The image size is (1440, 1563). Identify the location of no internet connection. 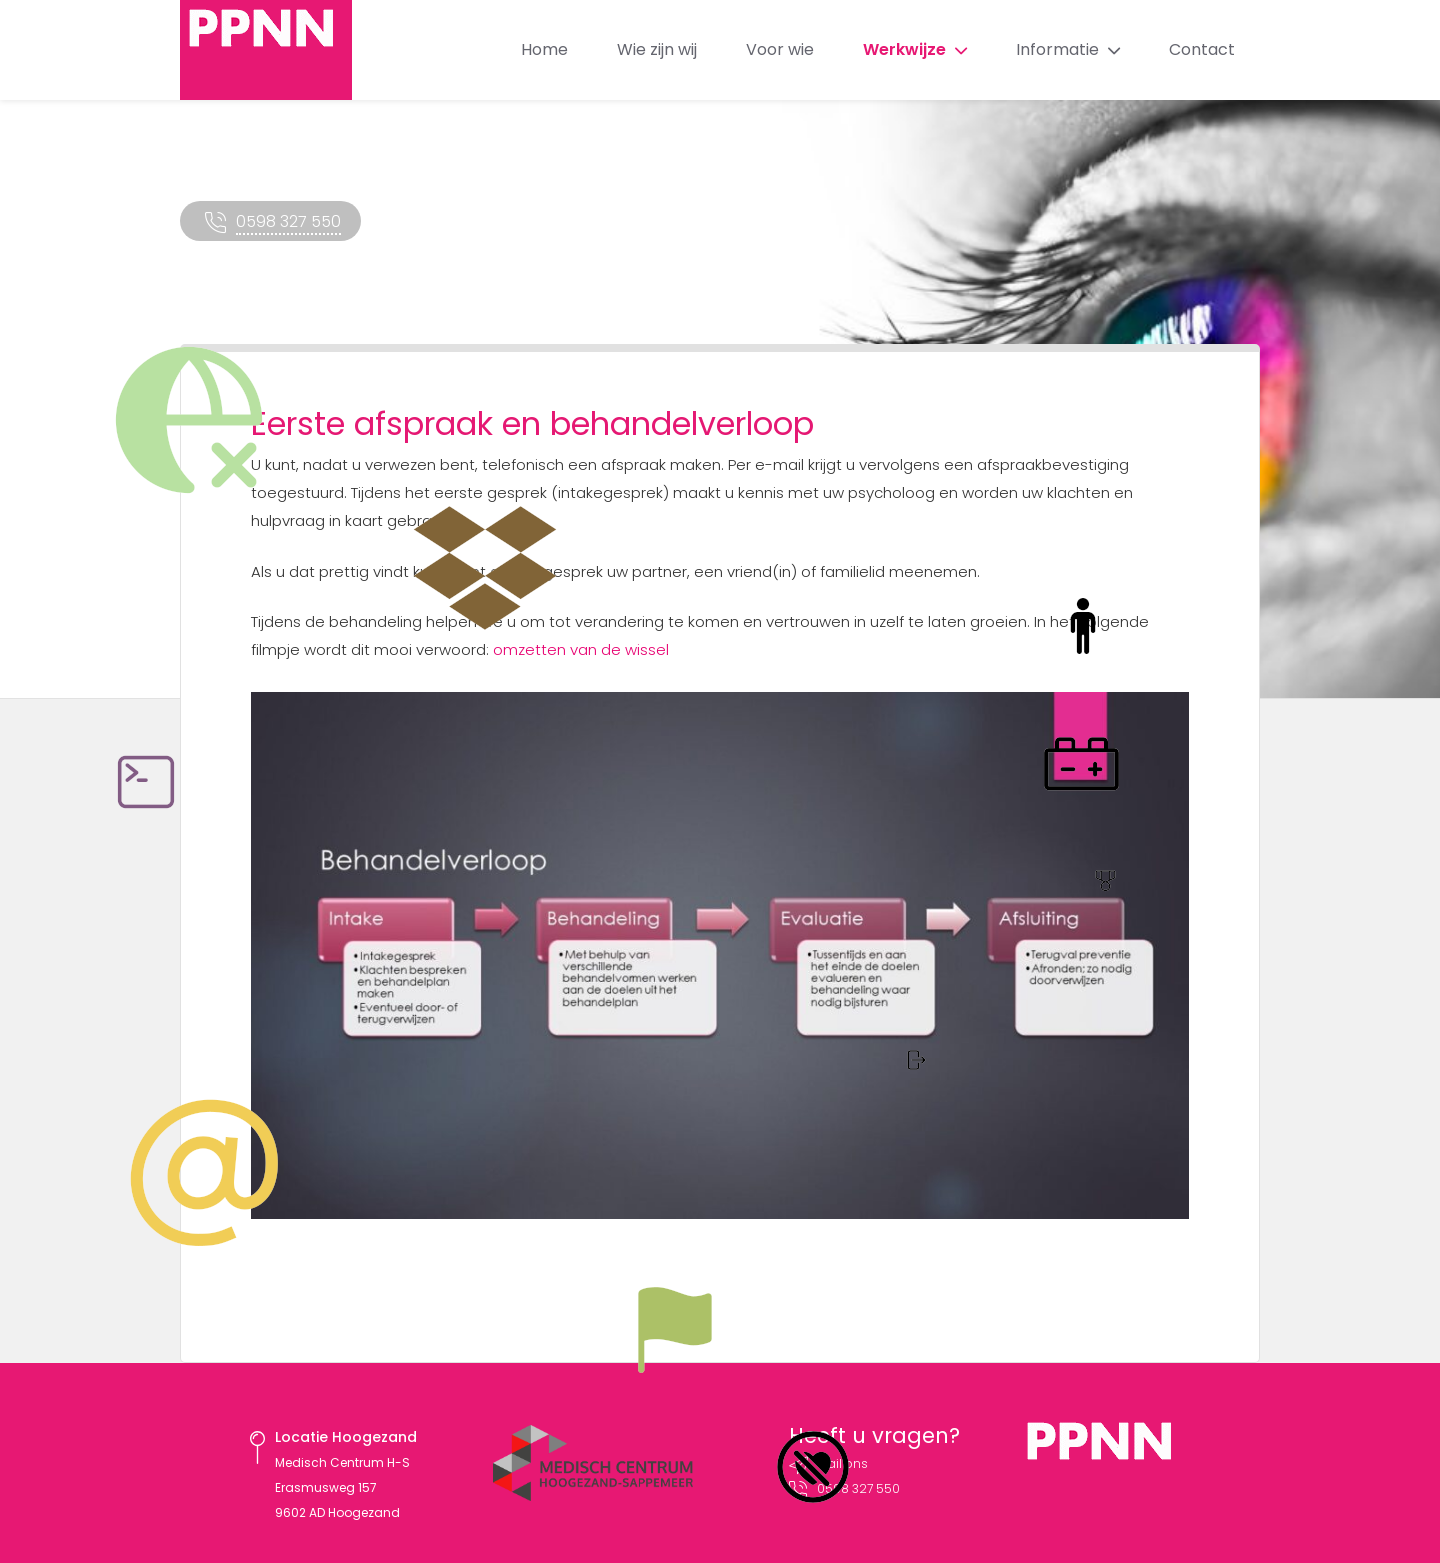
(189, 420).